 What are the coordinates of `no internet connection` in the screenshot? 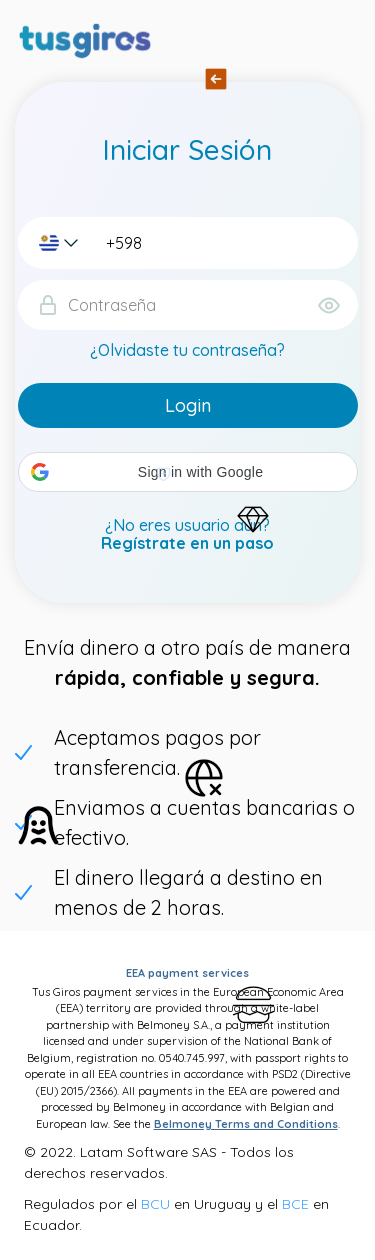 It's located at (204, 778).